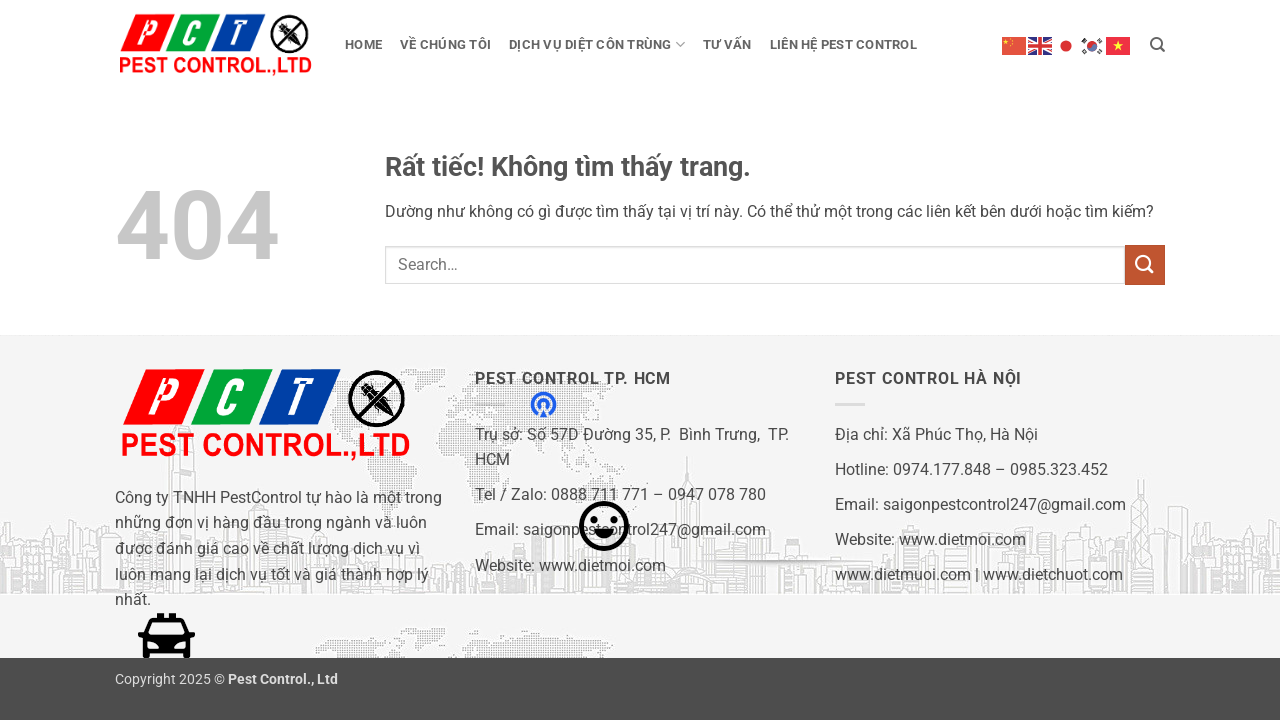 The height and width of the screenshot is (720, 1280). I want to click on access GPS or location services, so click(543, 404).